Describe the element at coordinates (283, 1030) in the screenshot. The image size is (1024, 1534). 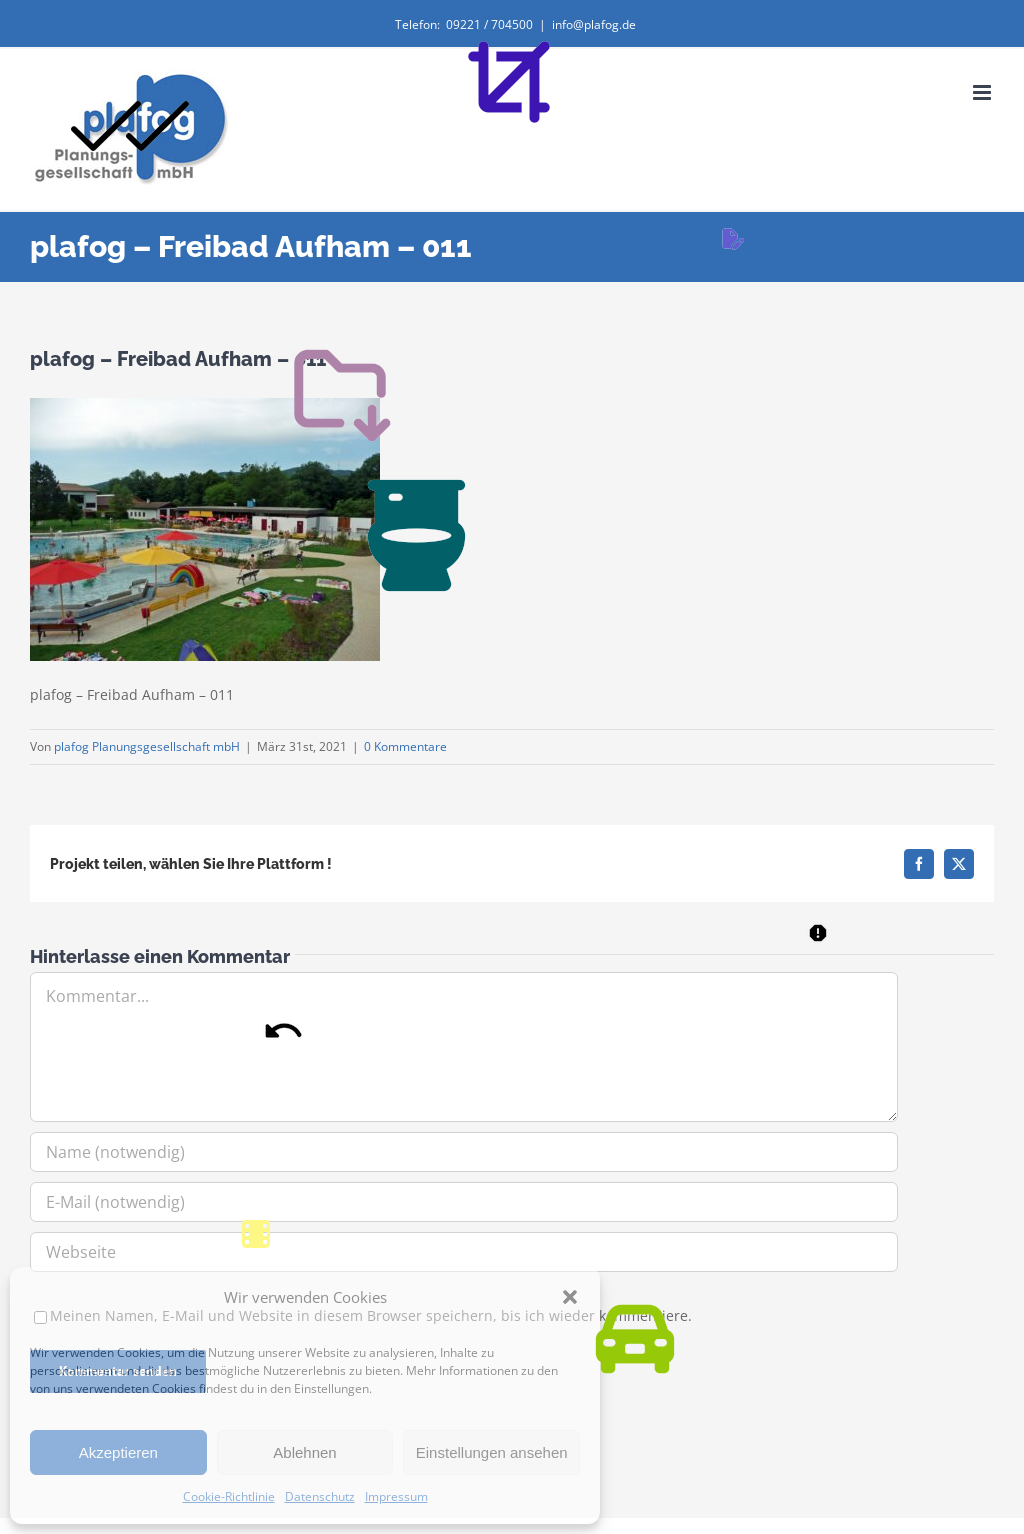
I see `undo the last action` at that location.